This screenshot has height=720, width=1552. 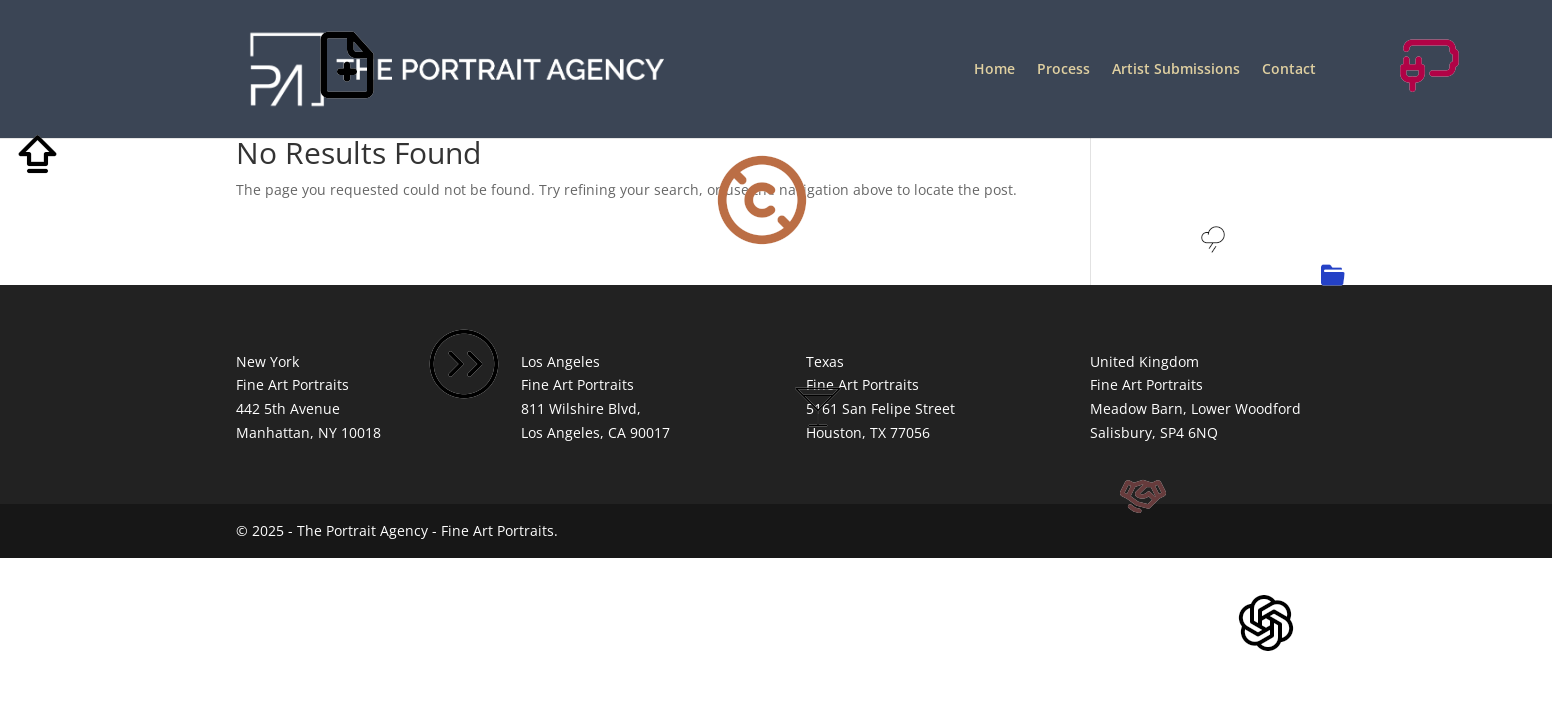 What do you see at coordinates (37, 155) in the screenshot?
I see `upload a file or content` at bounding box center [37, 155].